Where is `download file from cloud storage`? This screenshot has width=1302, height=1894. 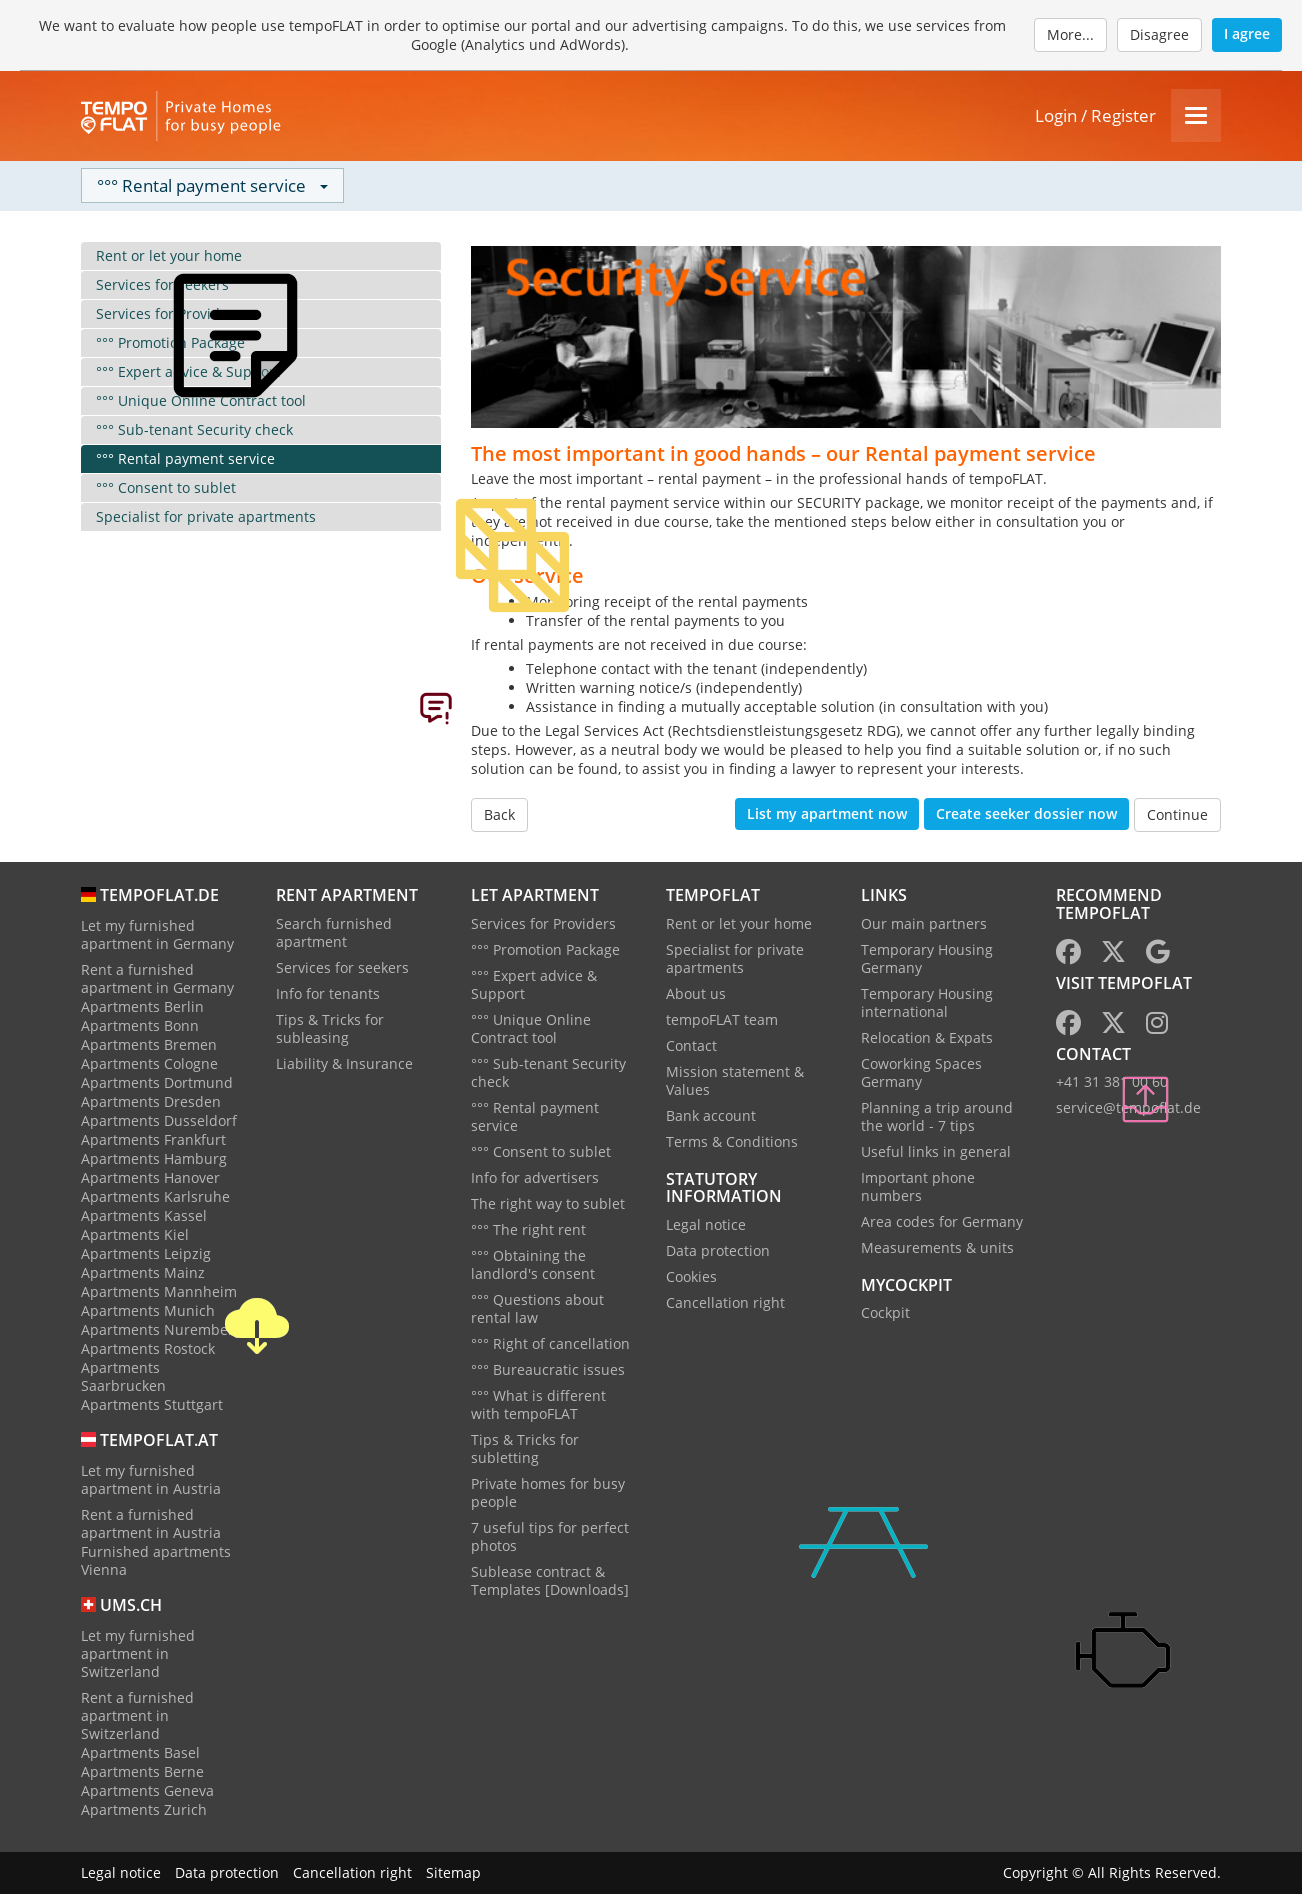
download file from cloud storage is located at coordinates (257, 1326).